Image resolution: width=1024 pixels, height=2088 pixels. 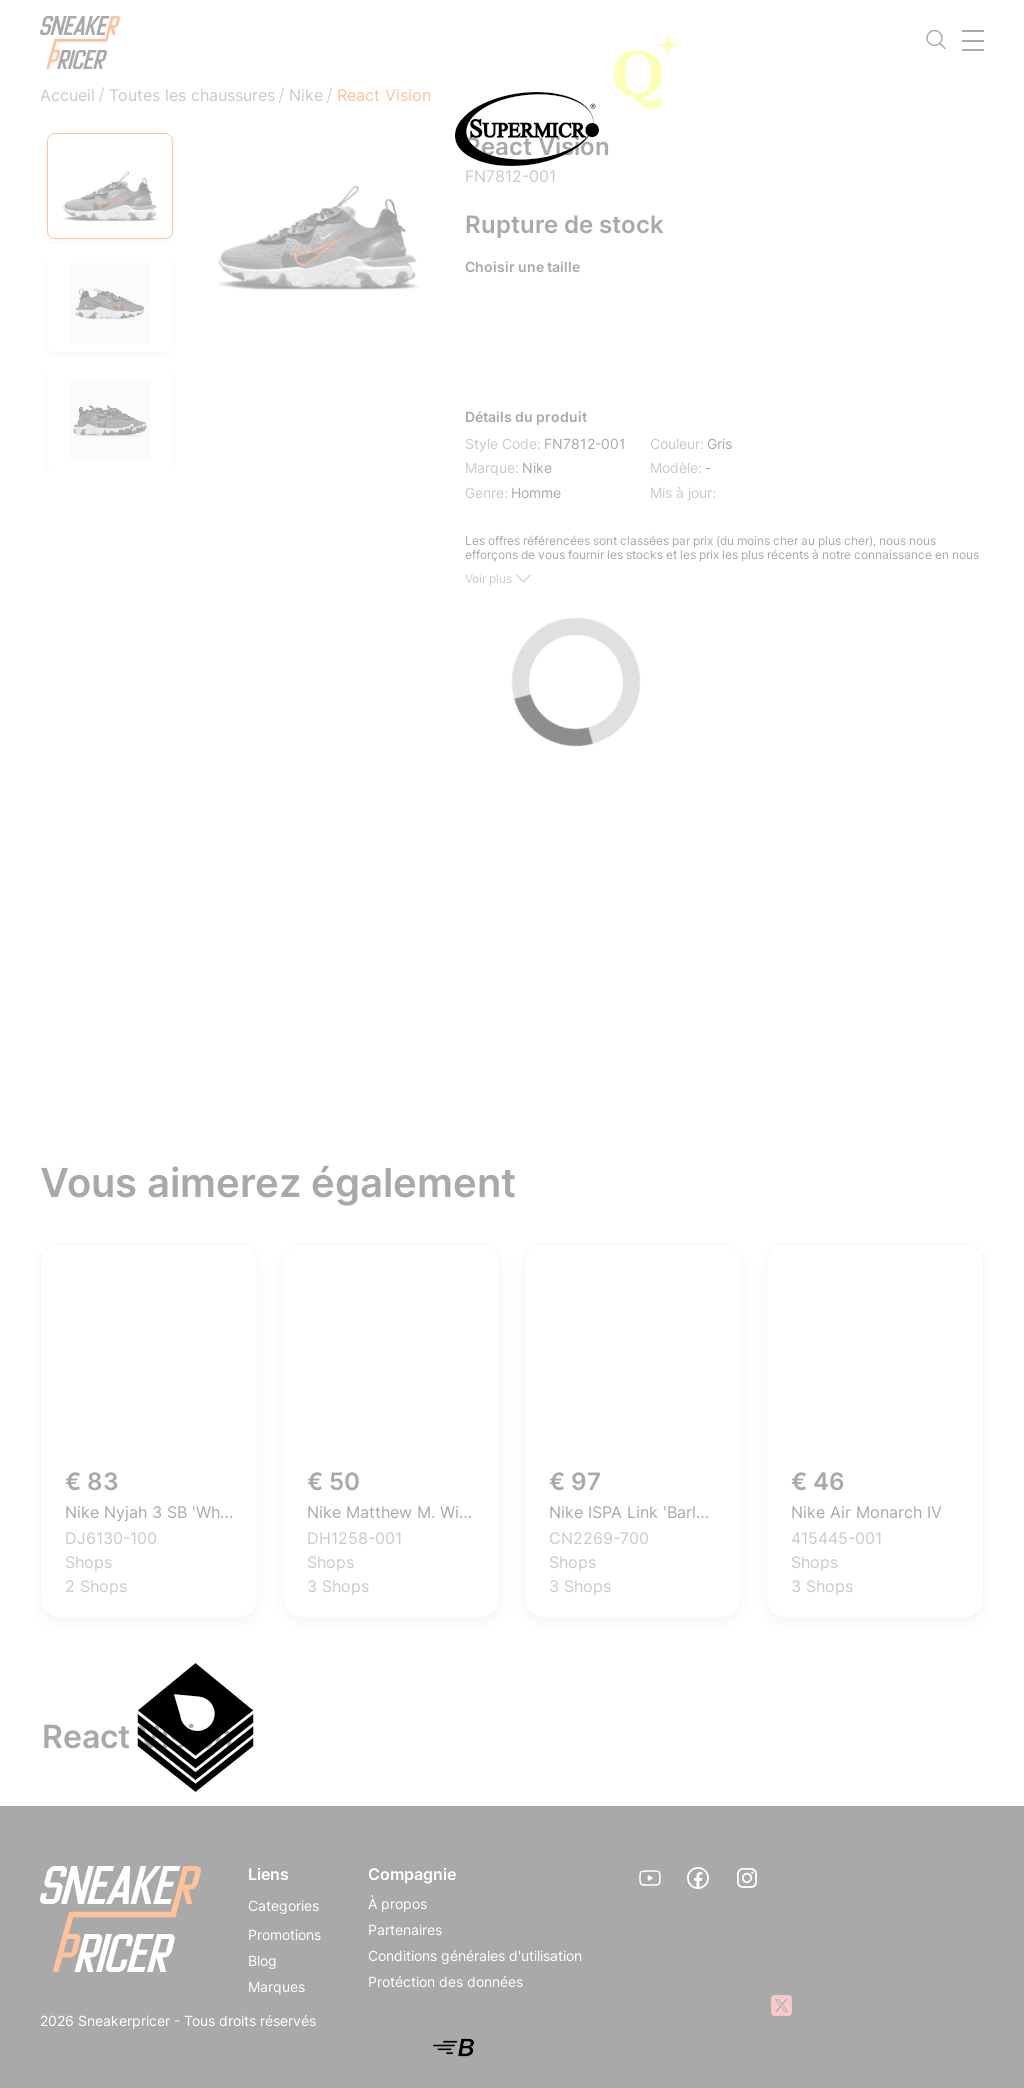 I want to click on open qwant search engine, so click(x=646, y=71).